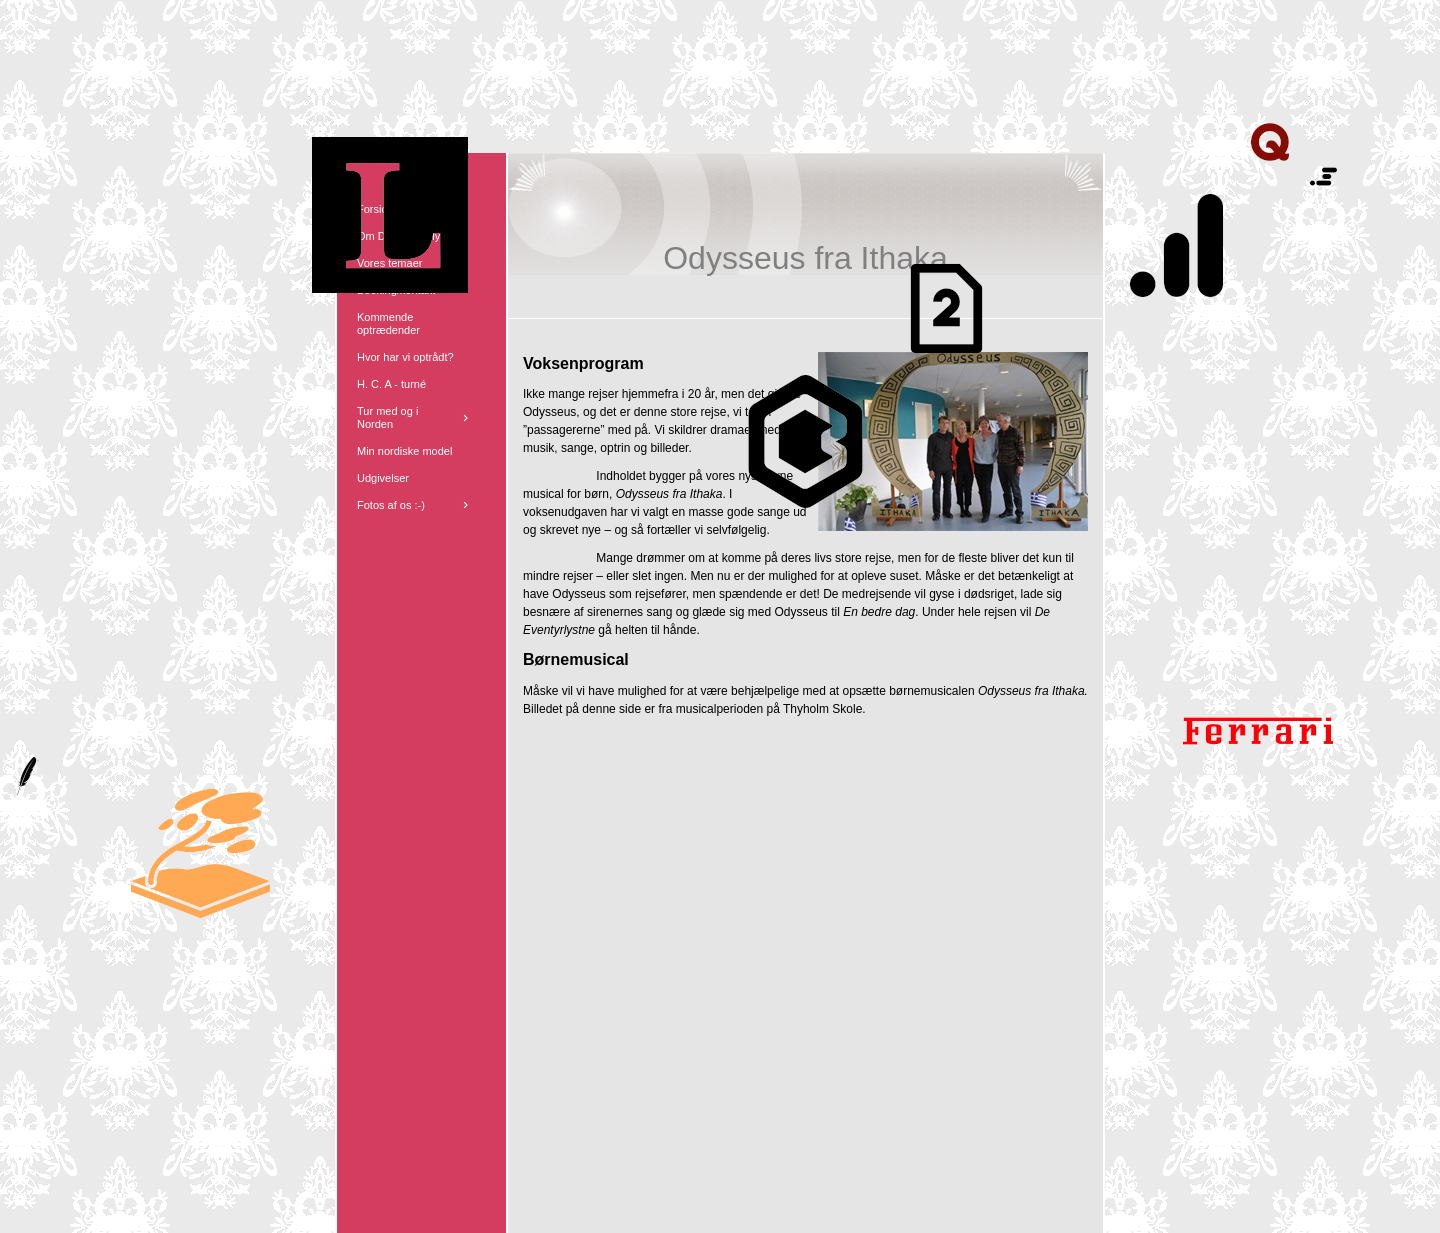 The image size is (1440, 1233). Describe the element at coordinates (200, 853) in the screenshot. I see `open Microsoft Sway application` at that location.